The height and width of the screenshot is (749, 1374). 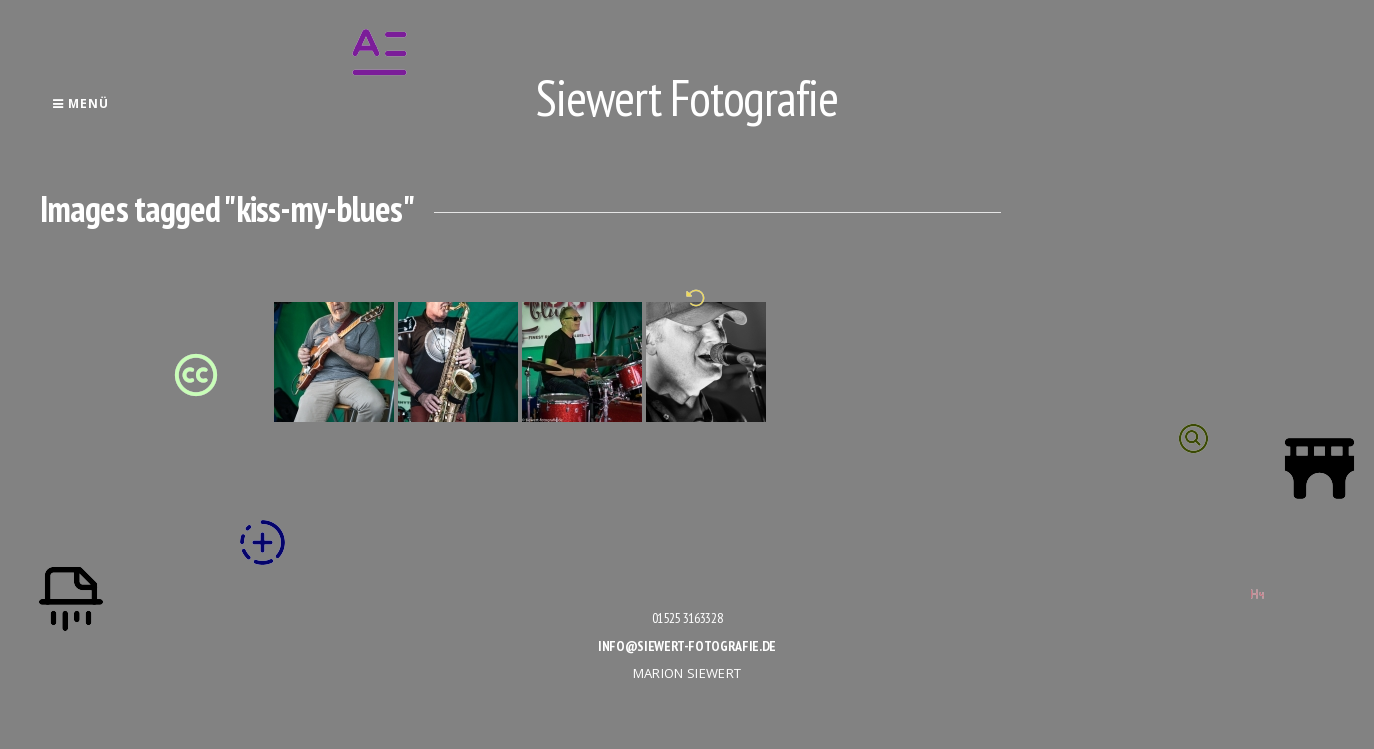 What do you see at coordinates (196, 375) in the screenshot?
I see `indicates content is licensed under creative commons` at bounding box center [196, 375].